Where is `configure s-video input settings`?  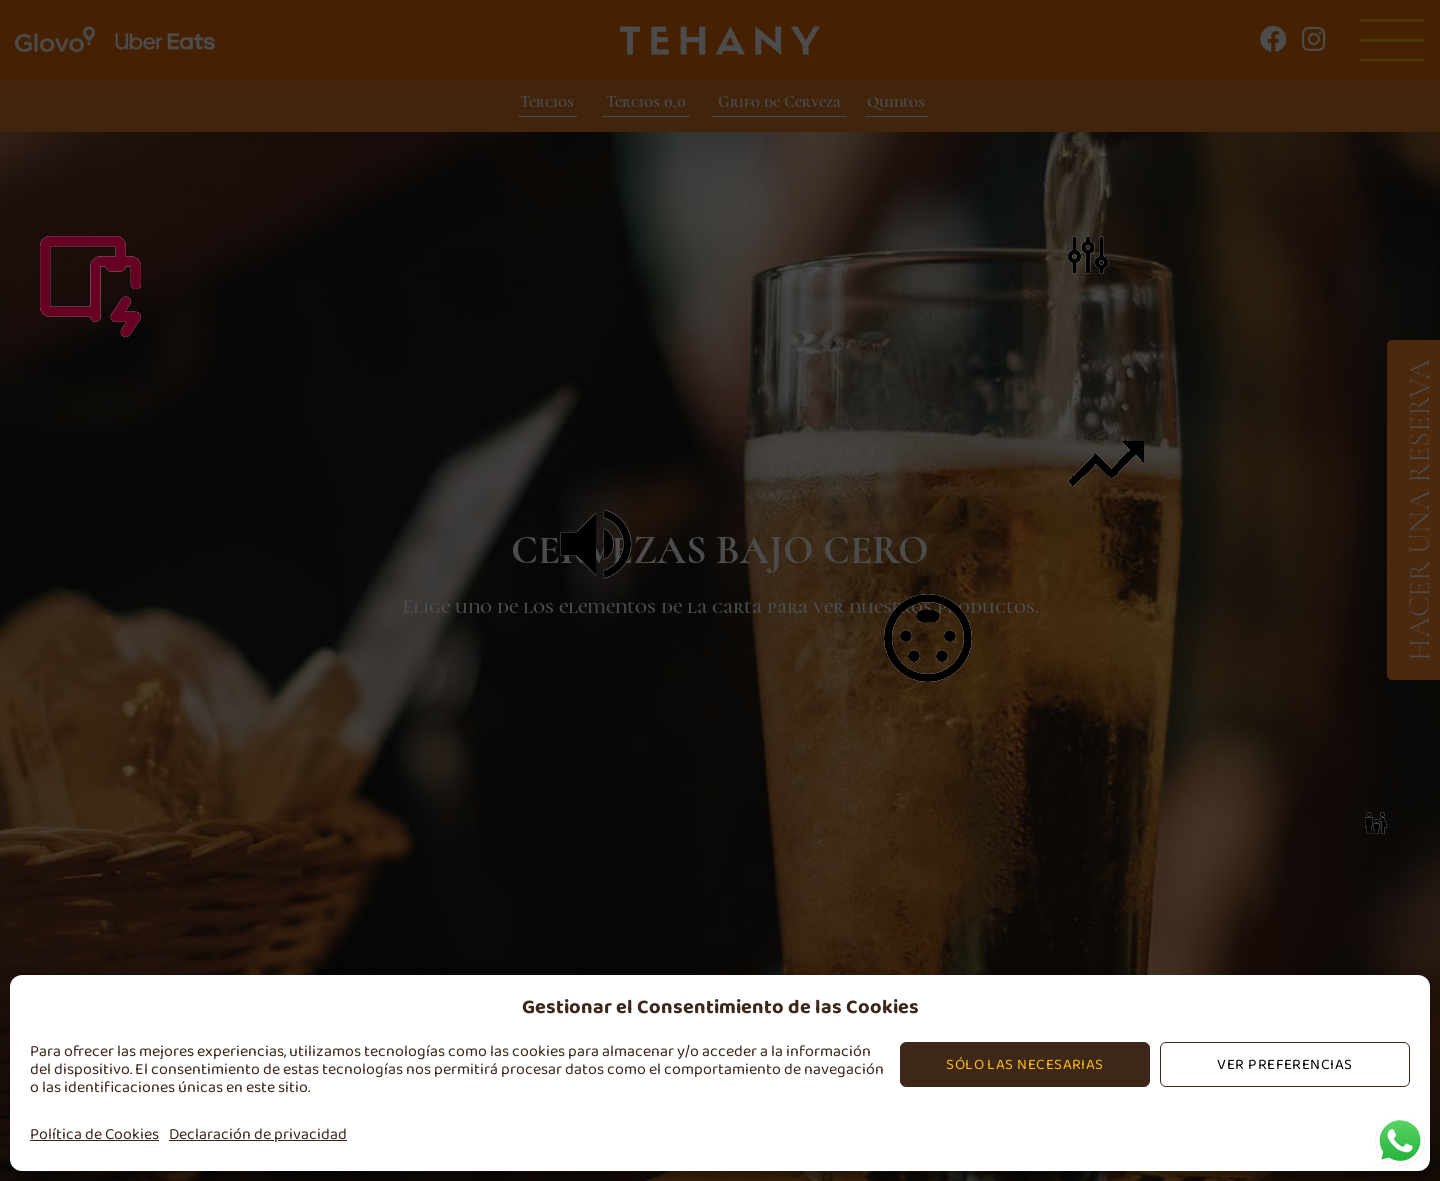
configure s-video input settings is located at coordinates (928, 638).